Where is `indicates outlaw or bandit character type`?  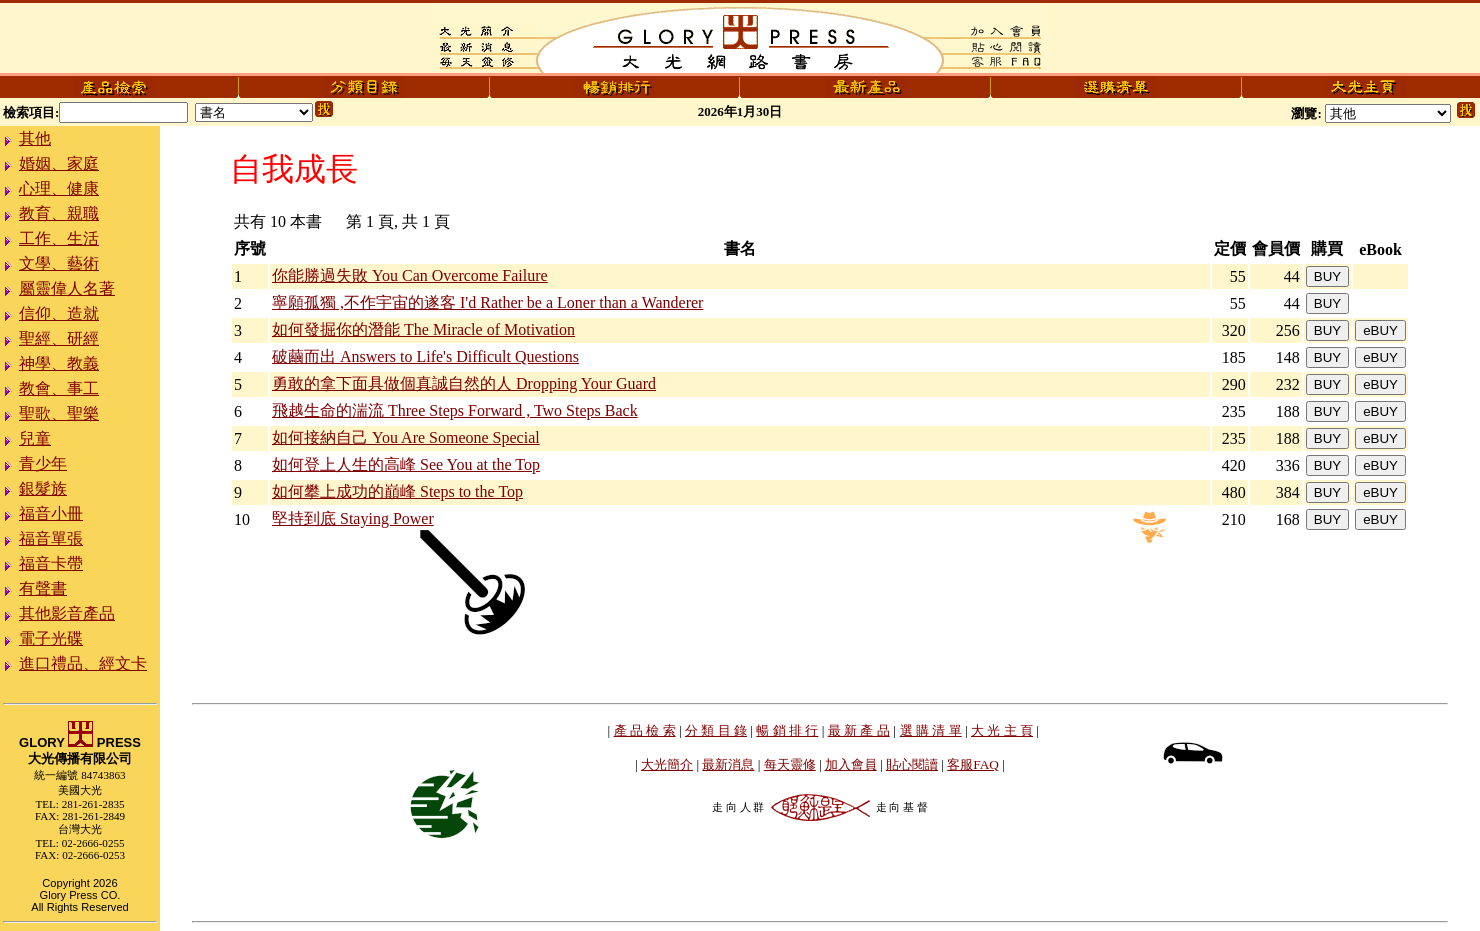 indicates outlaw or bandit character type is located at coordinates (1149, 526).